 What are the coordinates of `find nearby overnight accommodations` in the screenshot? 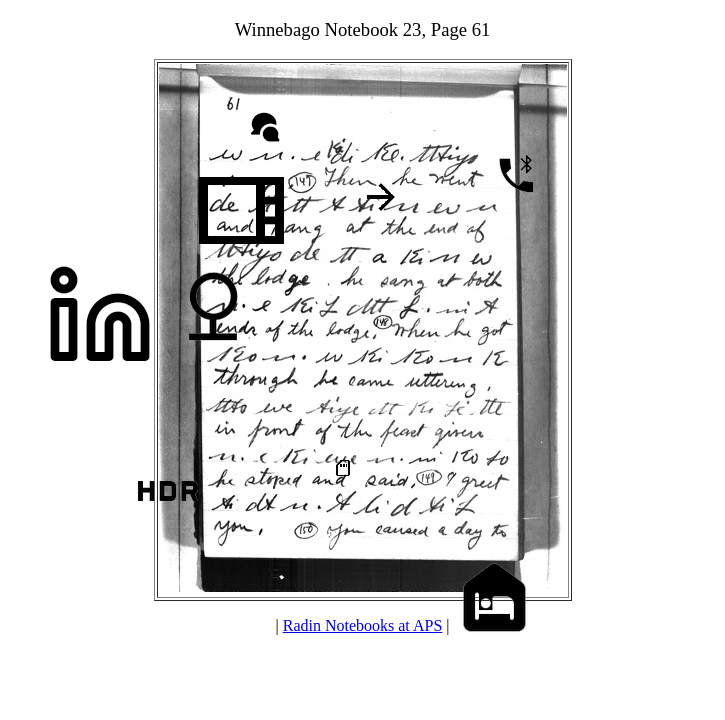 It's located at (494, 596).